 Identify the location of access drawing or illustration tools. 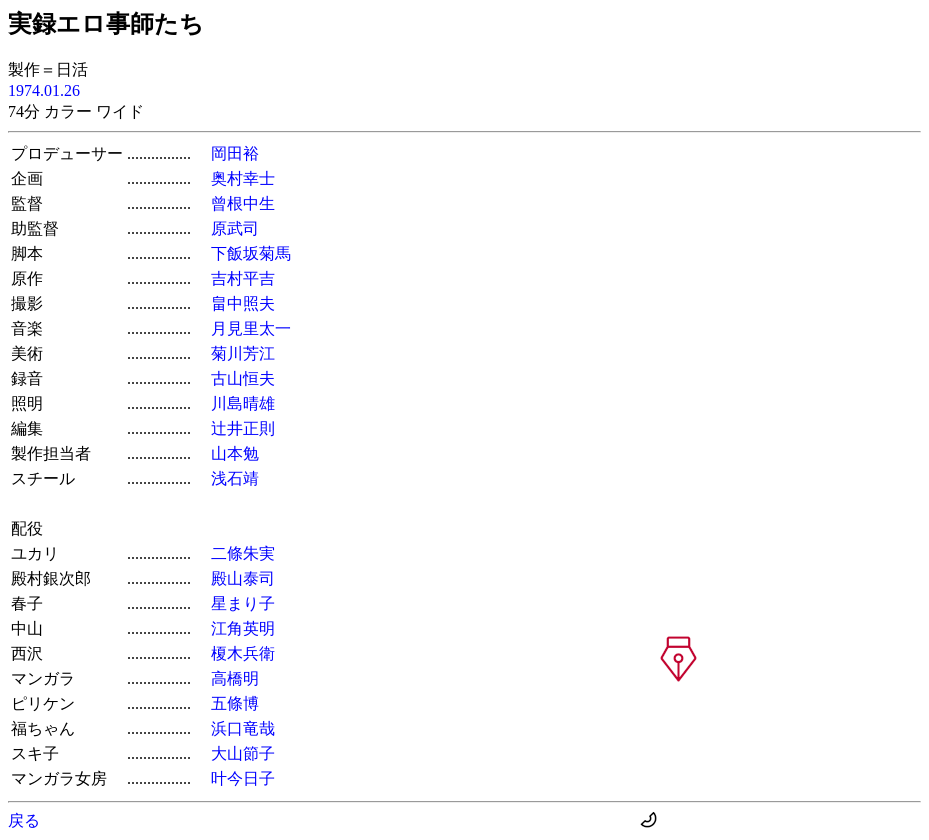
(678, 657).